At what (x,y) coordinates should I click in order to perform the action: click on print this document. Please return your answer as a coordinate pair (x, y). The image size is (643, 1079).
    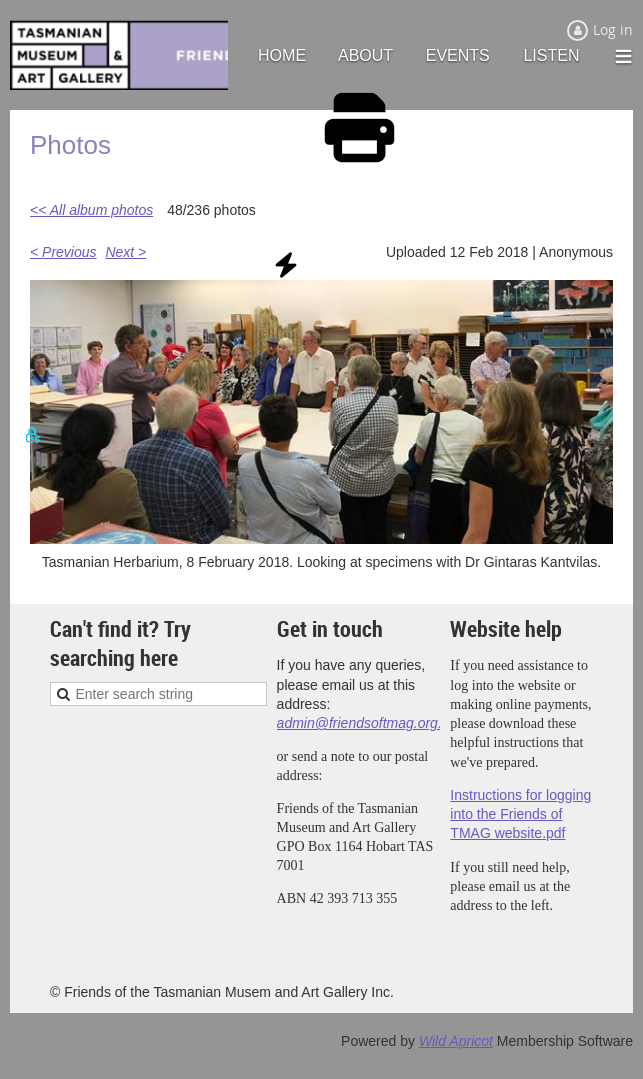
    Looking at the image, I should click on (359, 127).